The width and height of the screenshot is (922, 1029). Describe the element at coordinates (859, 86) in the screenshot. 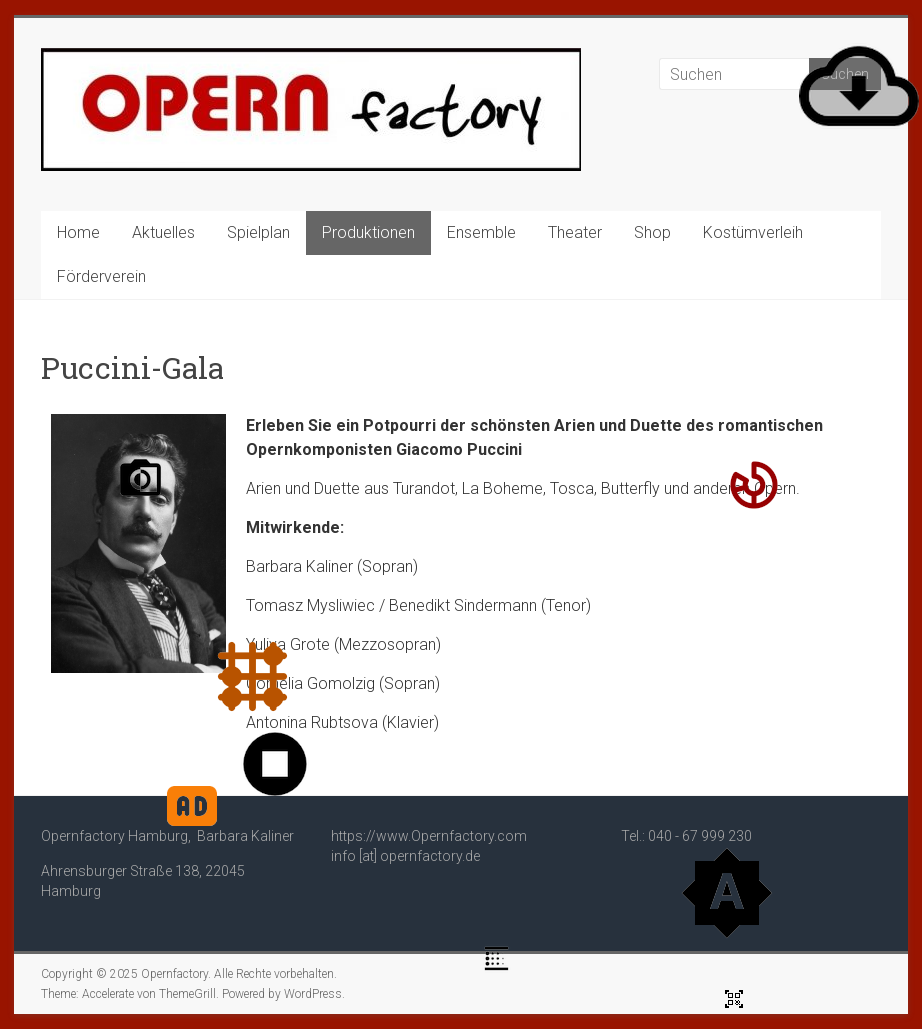

I see `download file from cloud storage` at that location.